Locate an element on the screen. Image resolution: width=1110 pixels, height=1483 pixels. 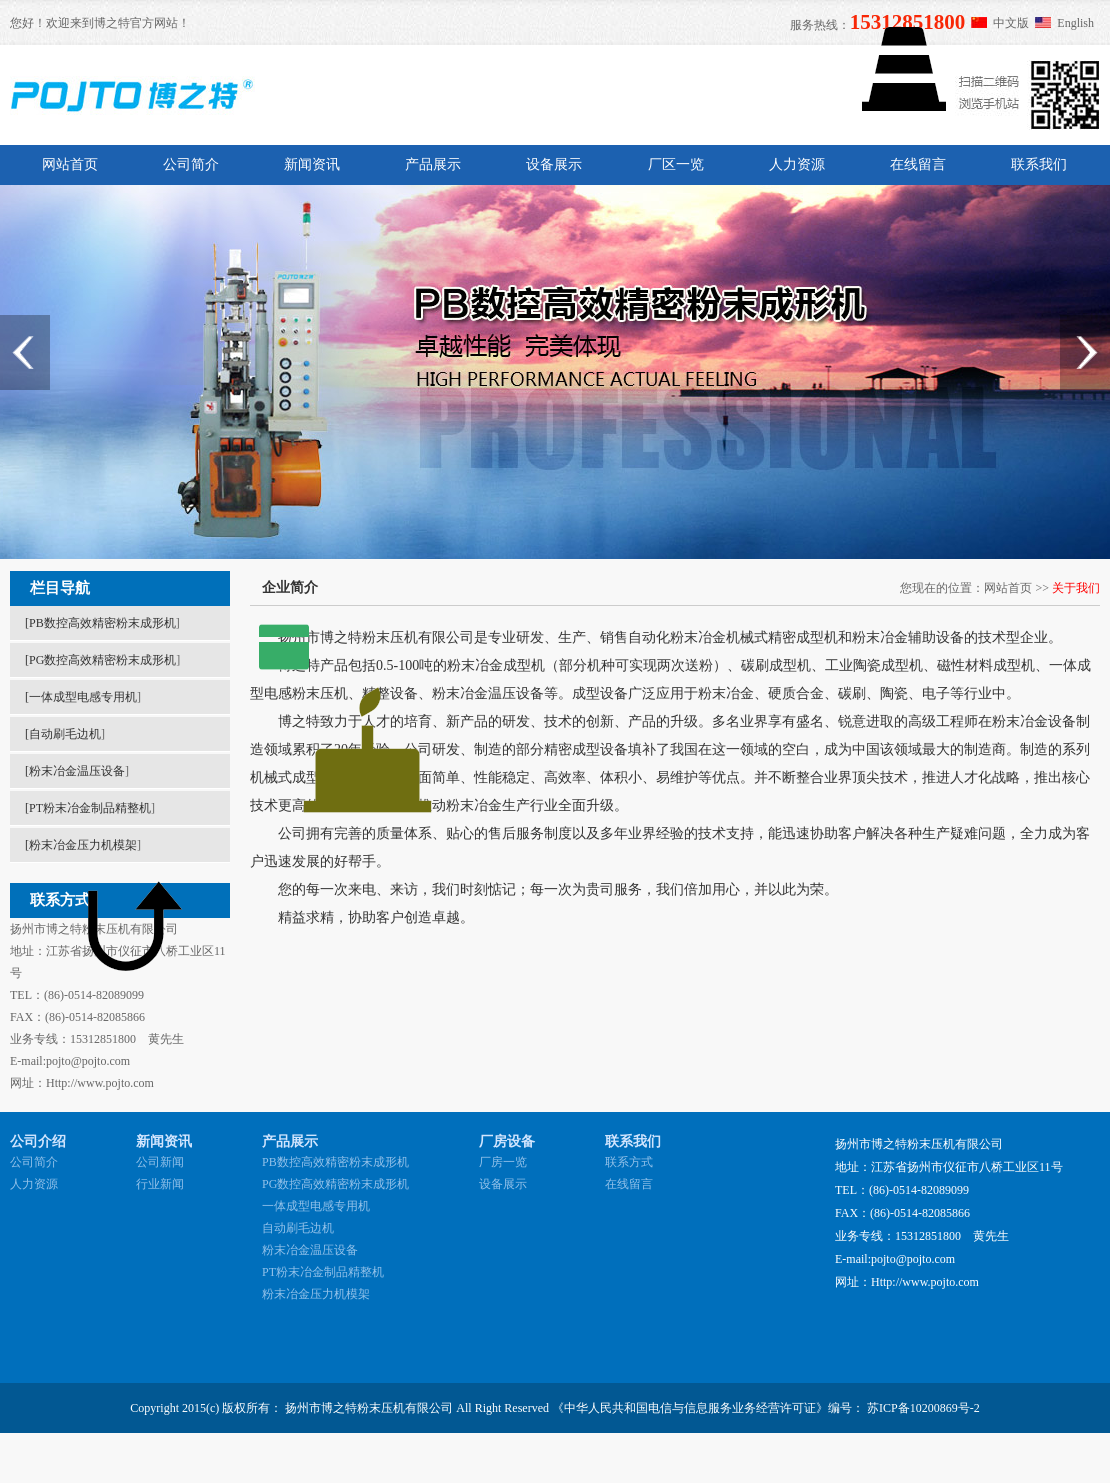
redo or repeat the last action is located at coordinates (130, 928).